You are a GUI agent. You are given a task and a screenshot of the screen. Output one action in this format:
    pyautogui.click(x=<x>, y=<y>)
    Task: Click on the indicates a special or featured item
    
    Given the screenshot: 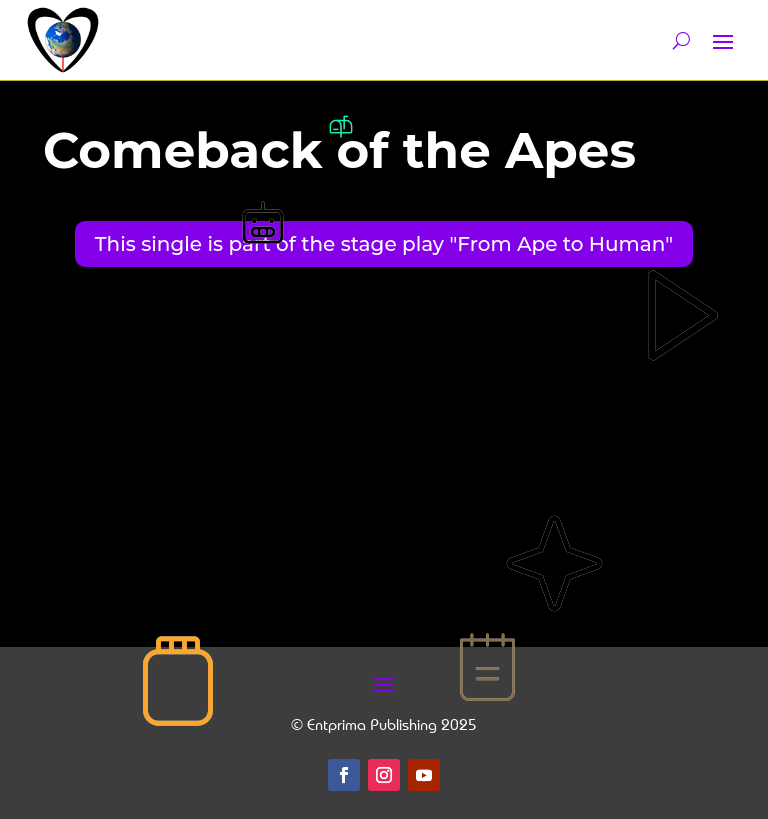 What is the action you would take?
    pyautogui.click(x=554, y=563)
    